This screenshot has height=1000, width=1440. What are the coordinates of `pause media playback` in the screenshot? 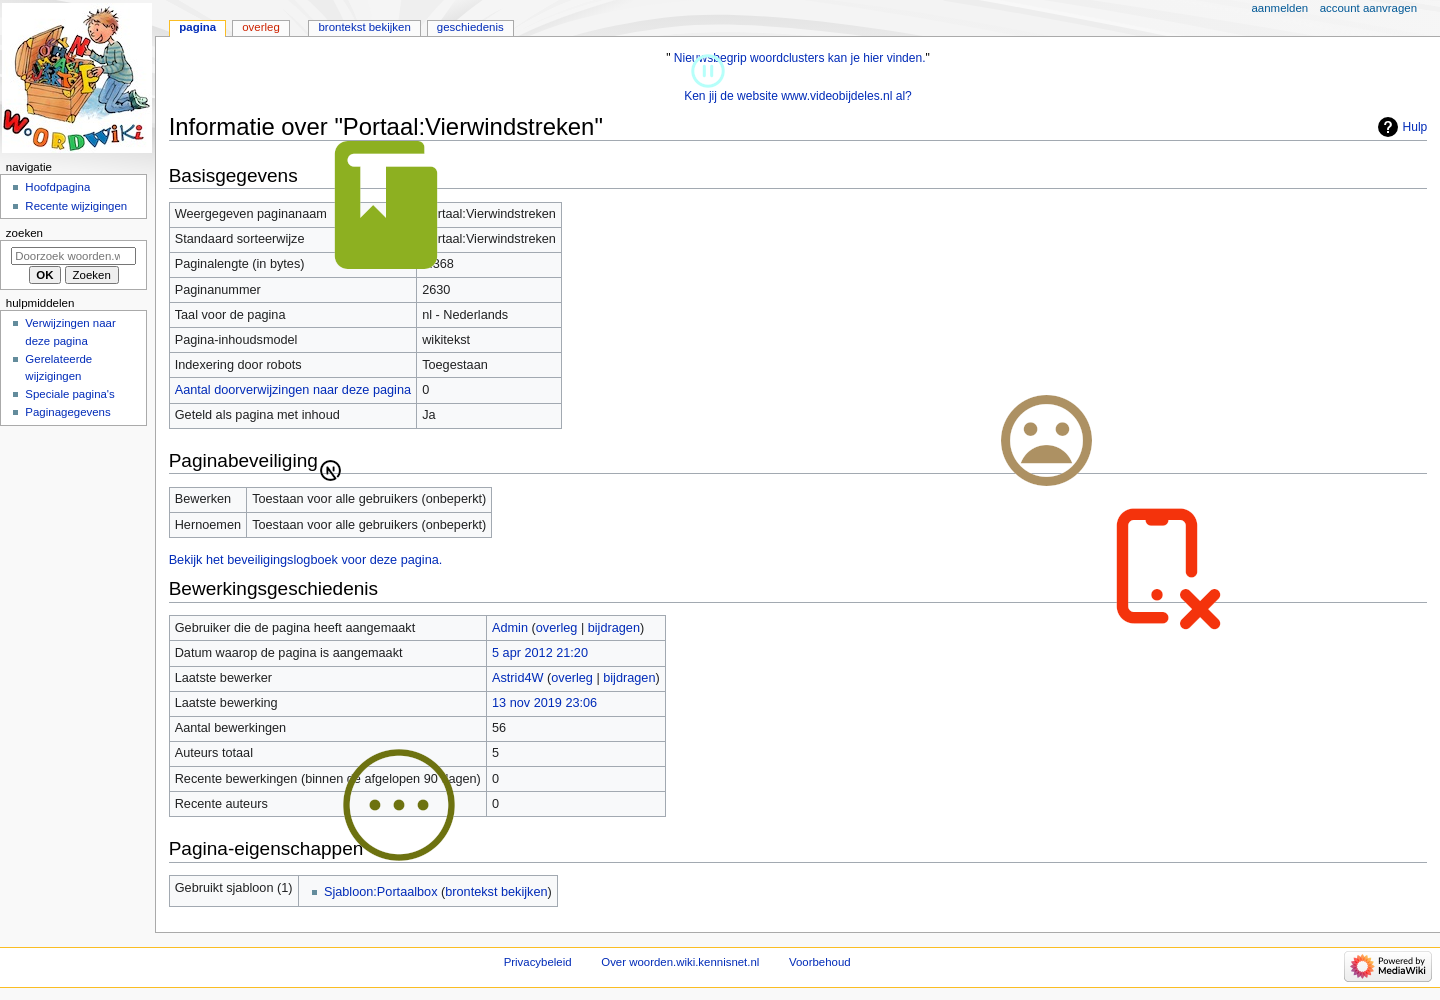 It's located at (708, 71).